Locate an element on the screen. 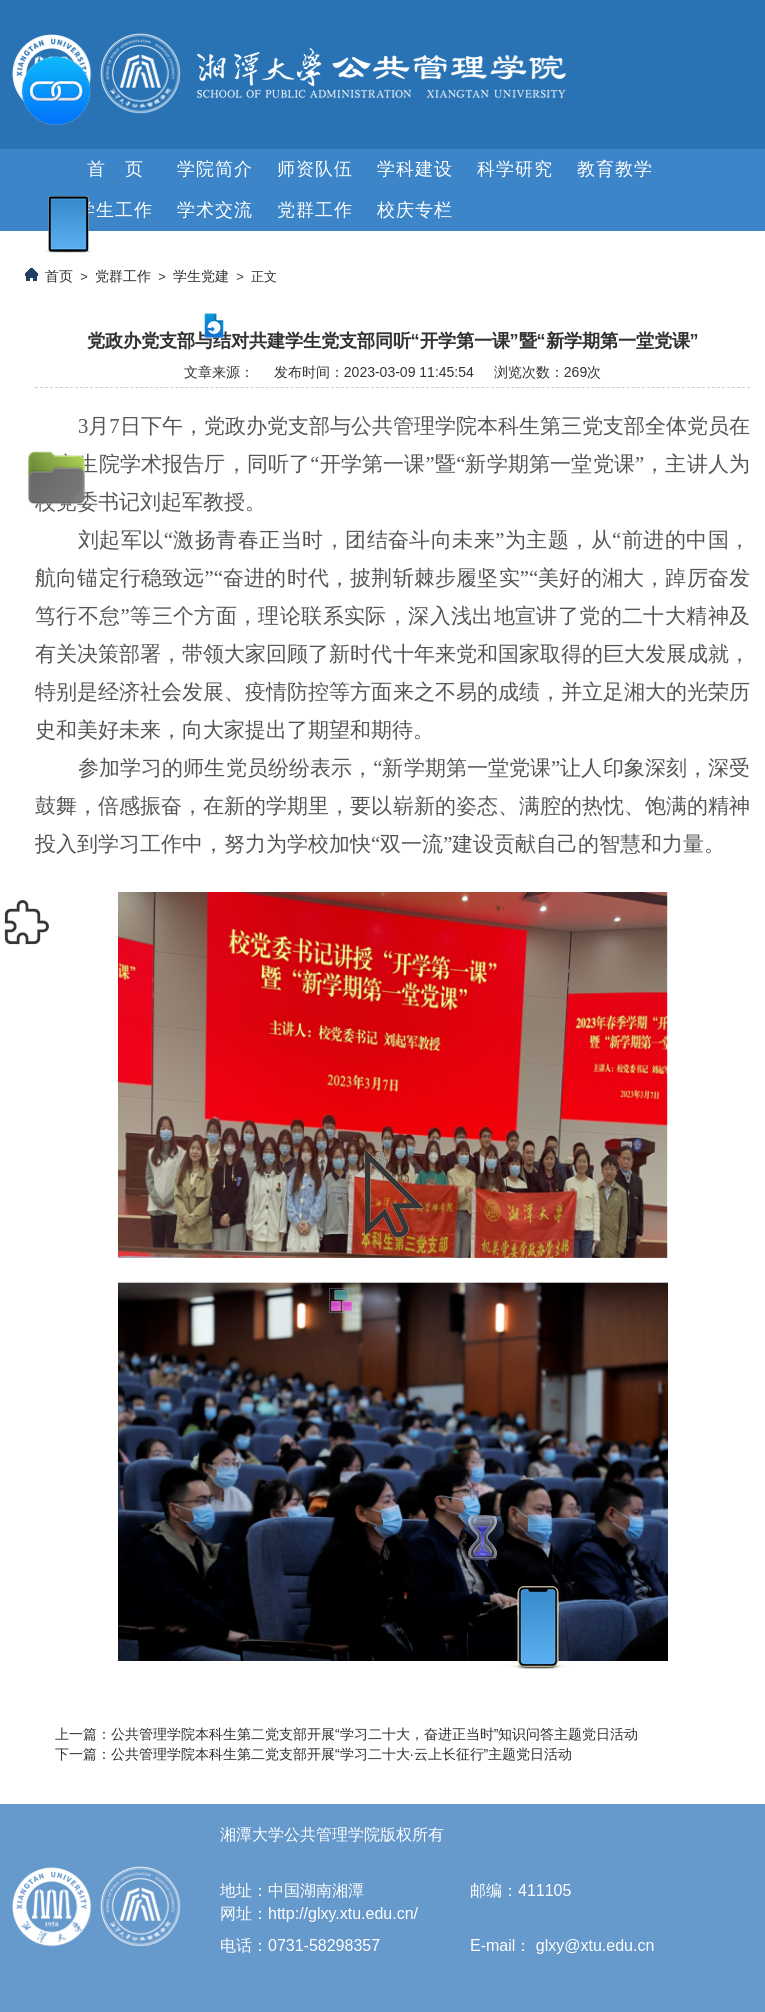  select all items in the current view is located at coordinates (341, 1300).